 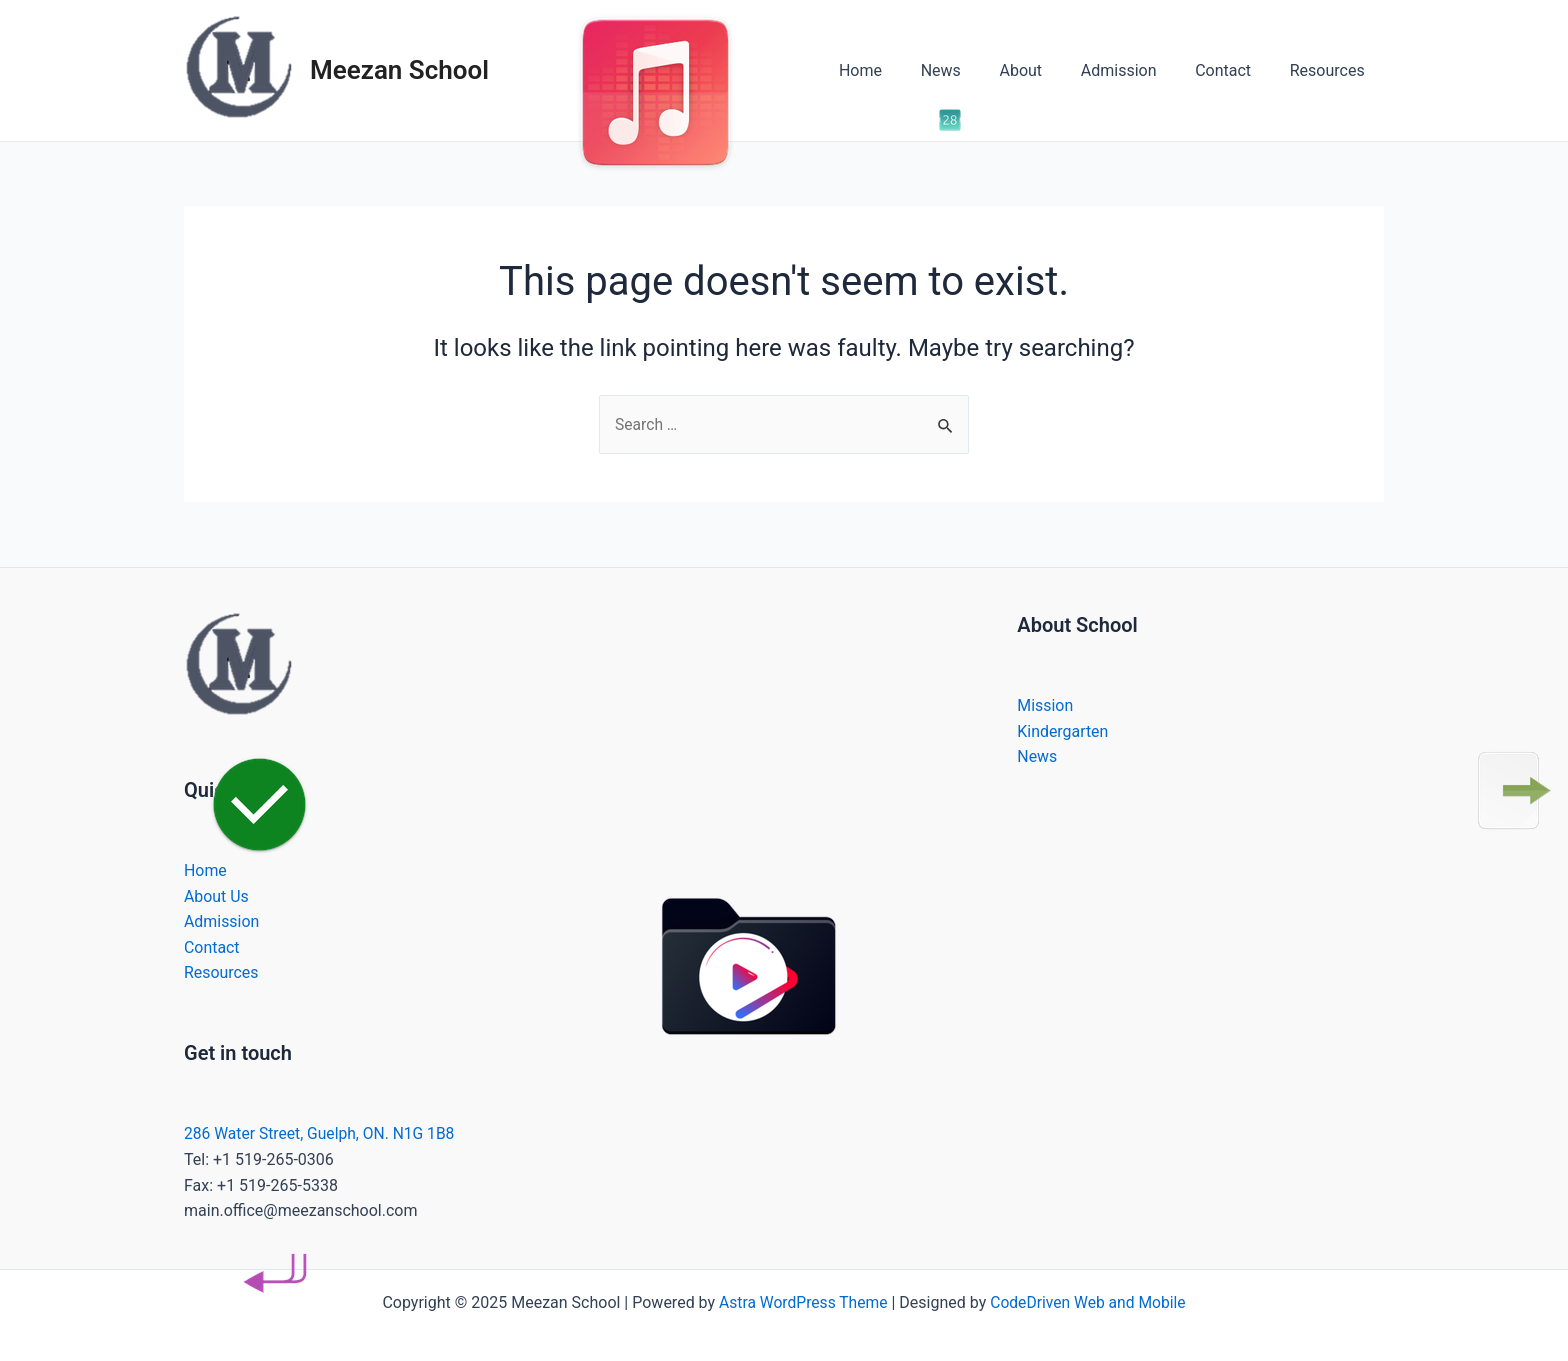 What do you see at coordinates (748, 971) in the screenshot?
I see `folder containing youtube music vanced app files` at bounding box center [748, 971].